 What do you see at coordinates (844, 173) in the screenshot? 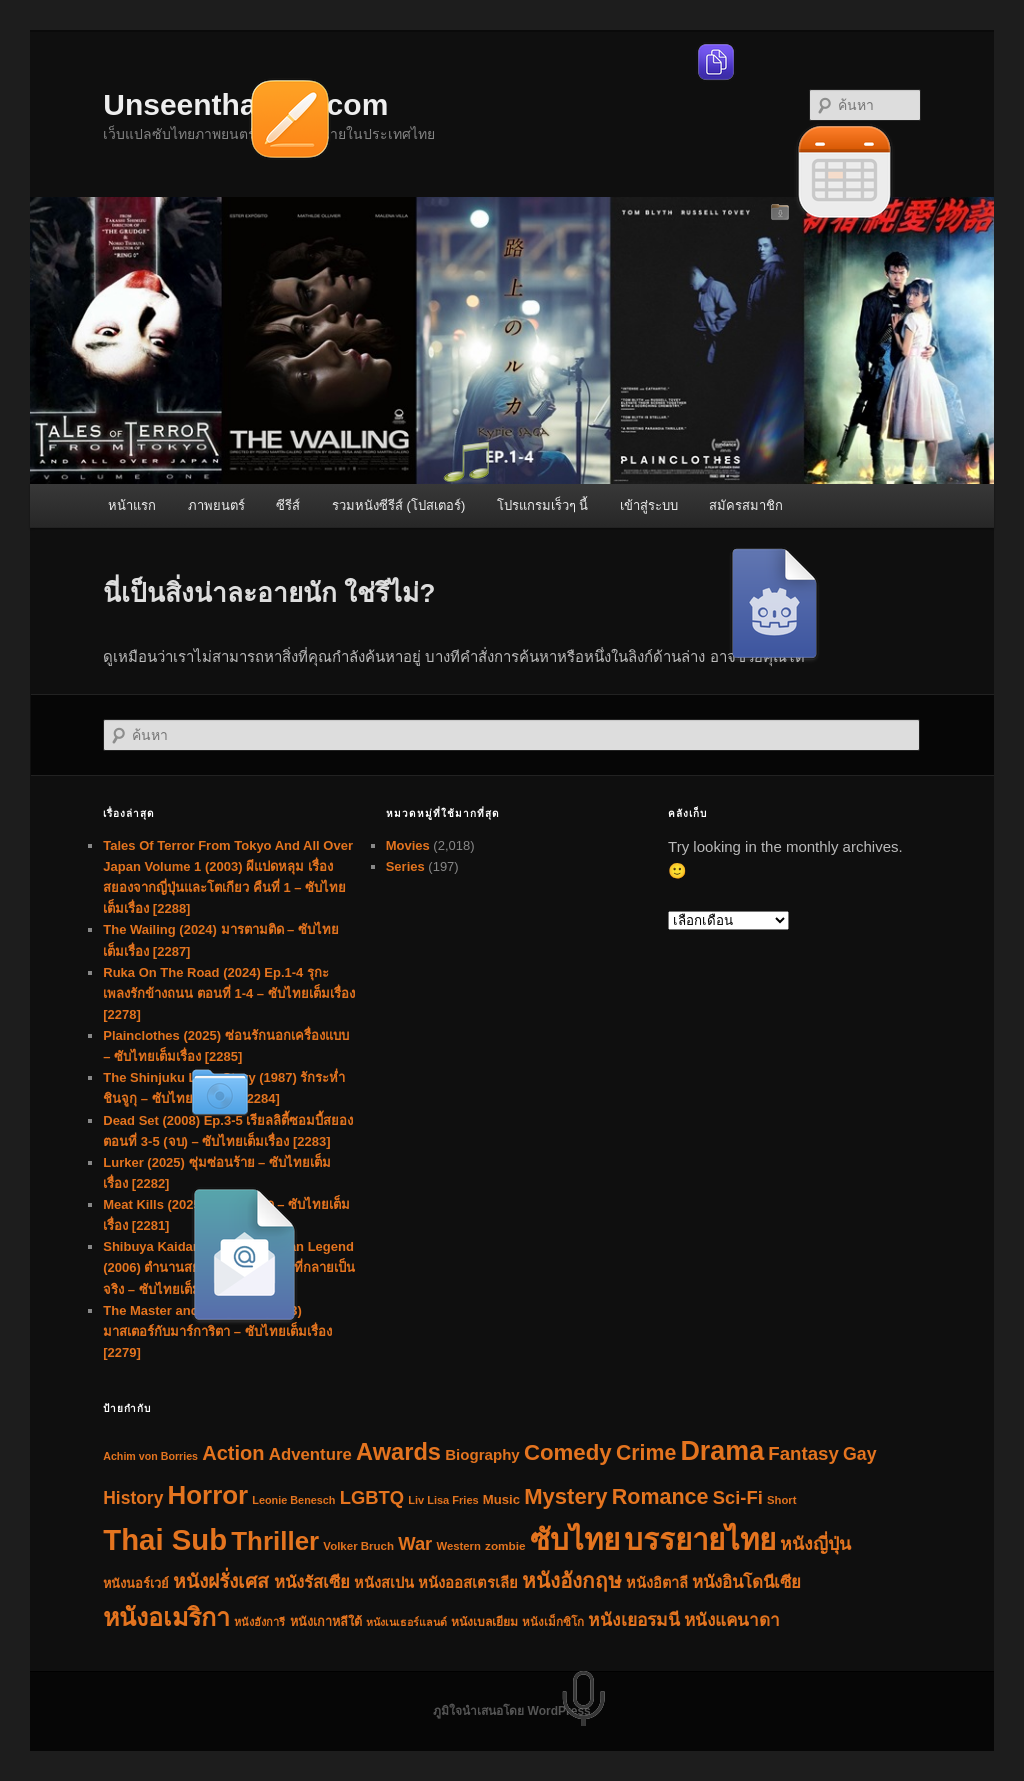
I see `open calendar and tasks preferences` at bounding box center [844, 173].